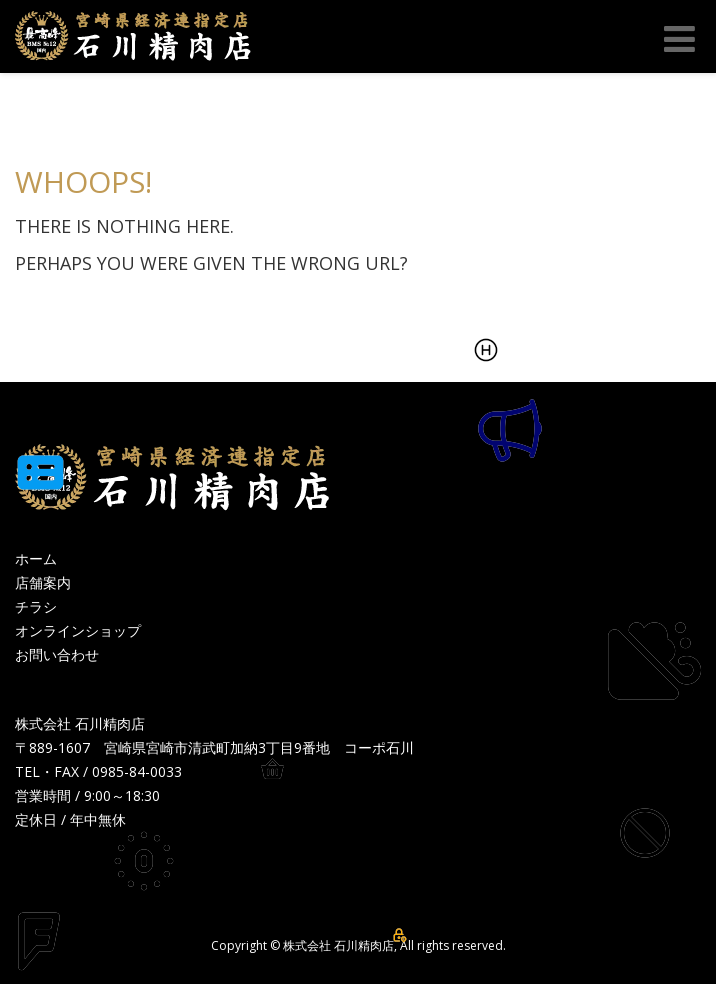  I want to click on indicates avalanche warning or hazard, so click(654, 658).